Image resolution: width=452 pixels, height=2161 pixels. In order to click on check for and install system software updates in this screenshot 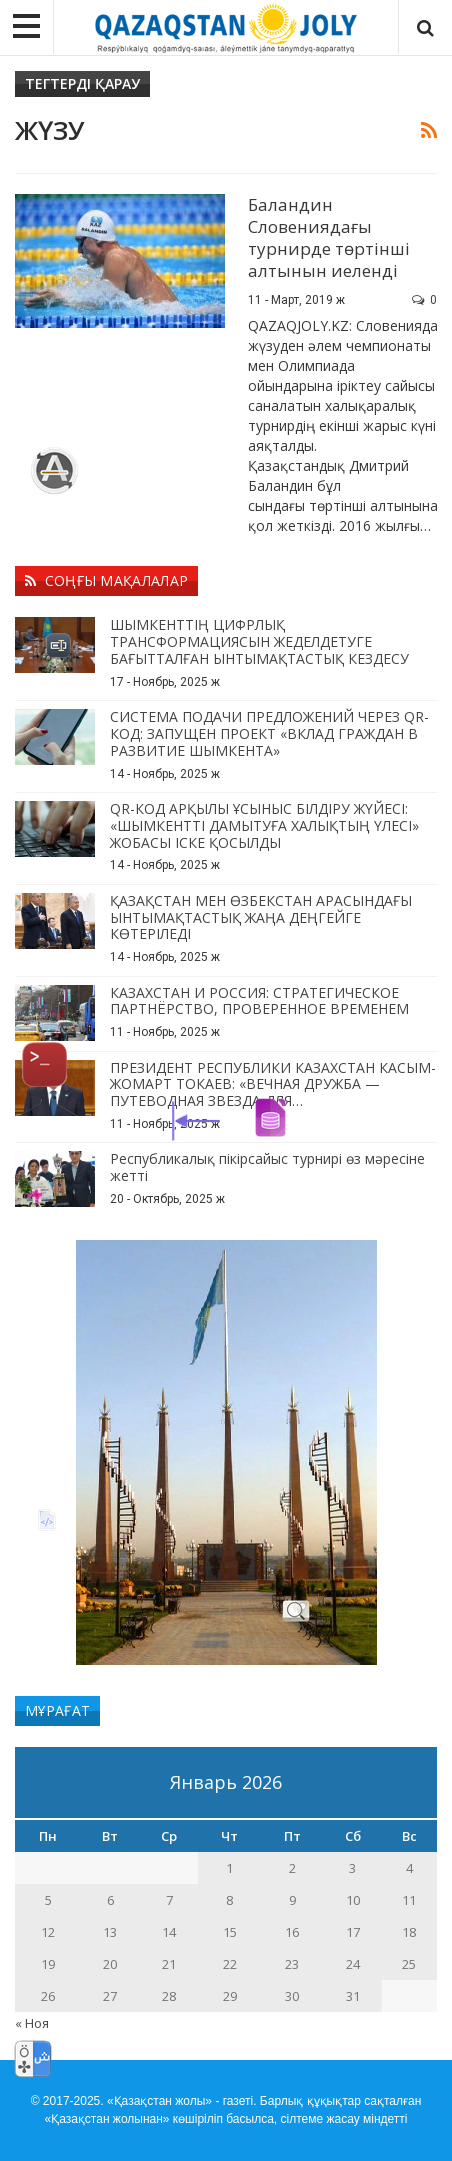, I will do `click(54, 470)`.